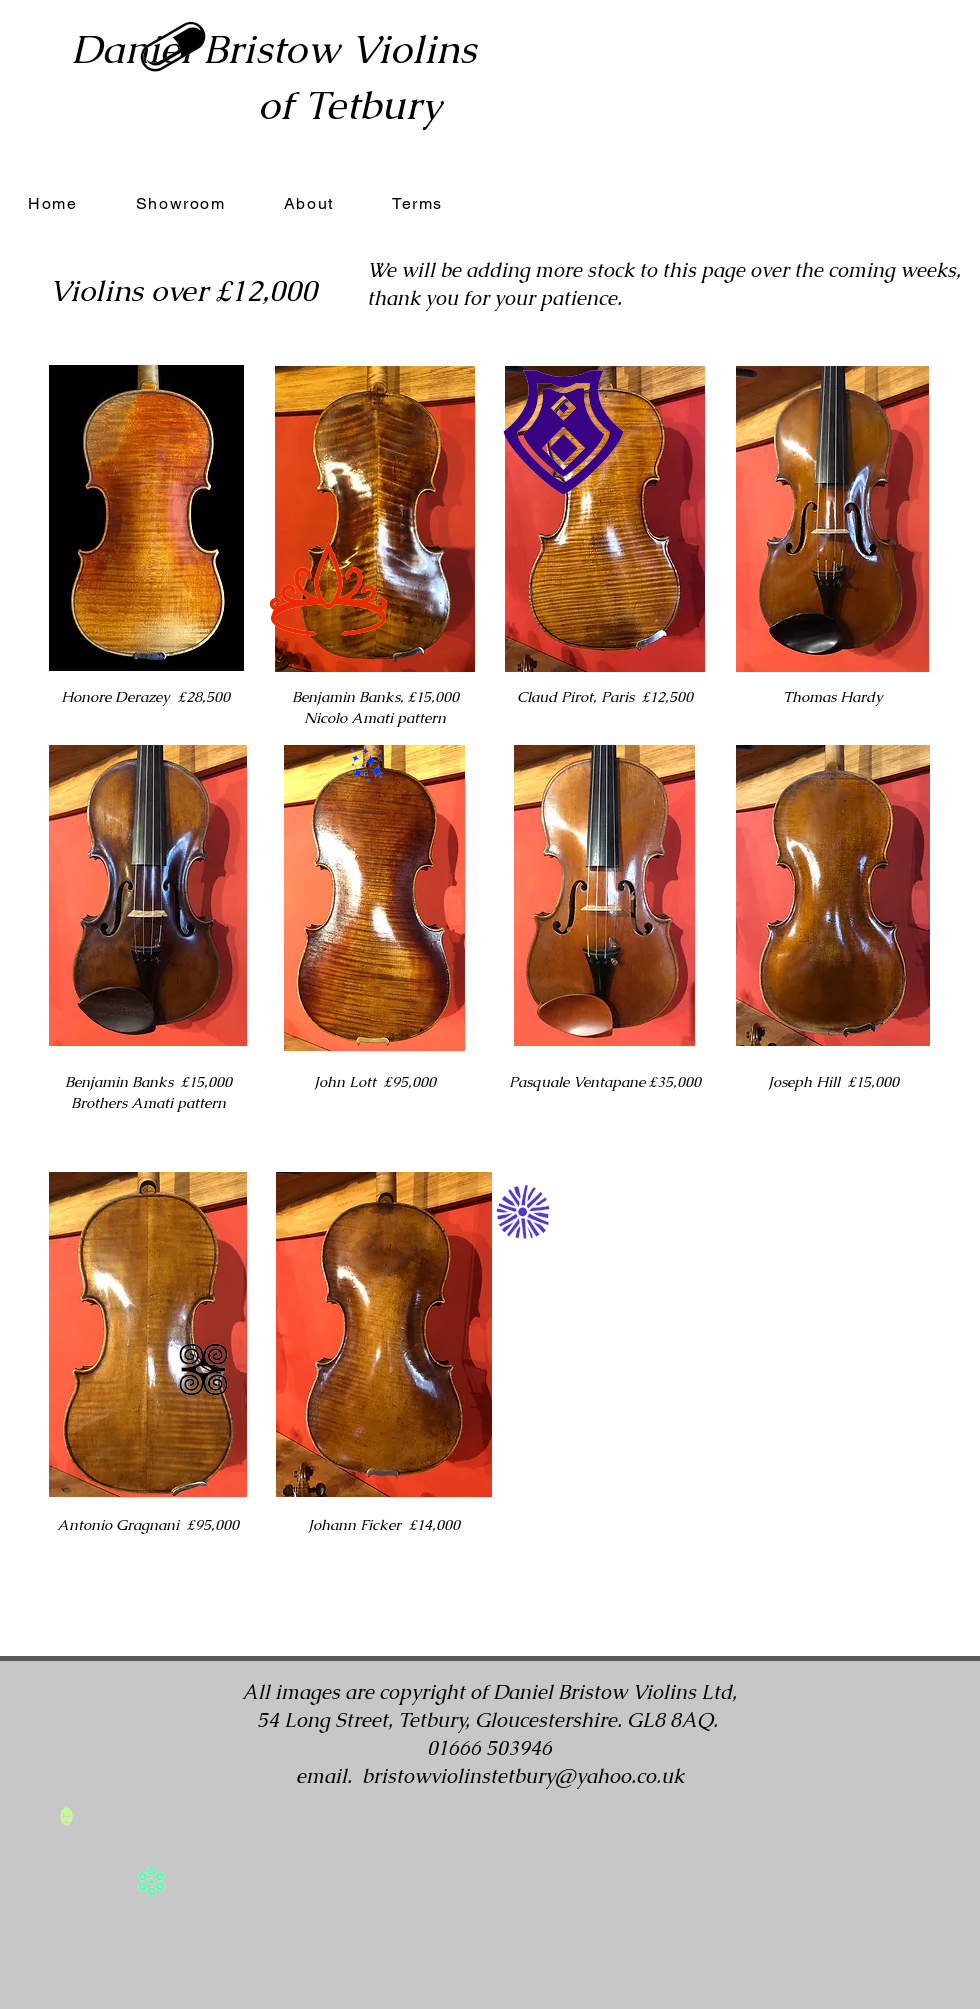  Describe the element at coordinates (151, 1881) in the screenshot. I see `select chaingun weapon in game` at that location.